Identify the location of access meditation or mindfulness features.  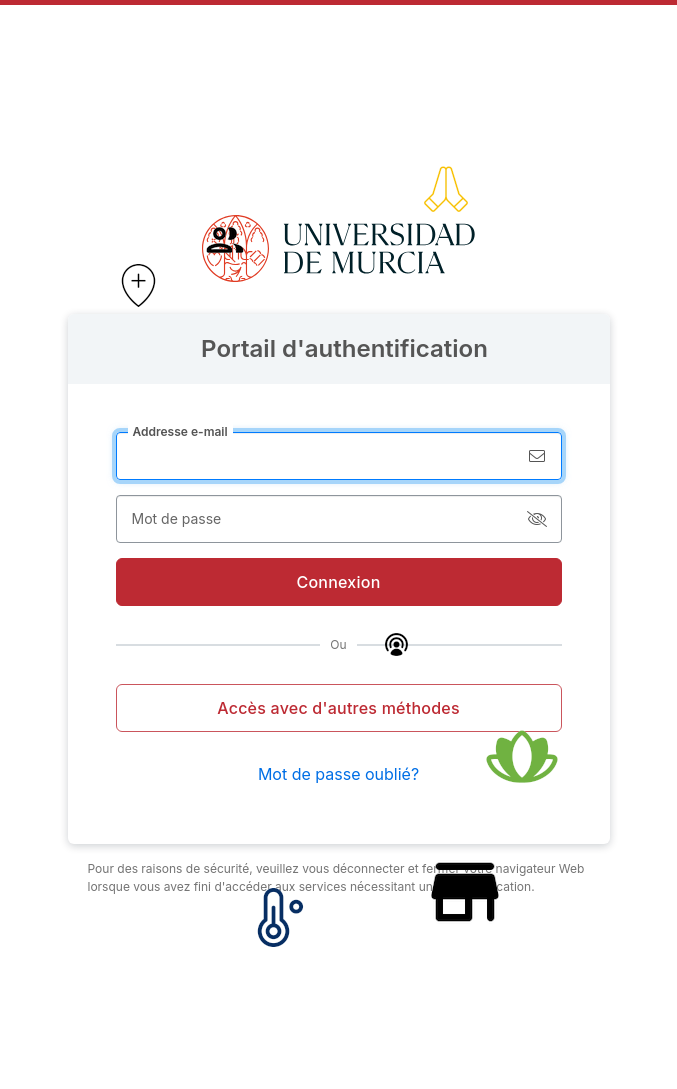
(522, 759).